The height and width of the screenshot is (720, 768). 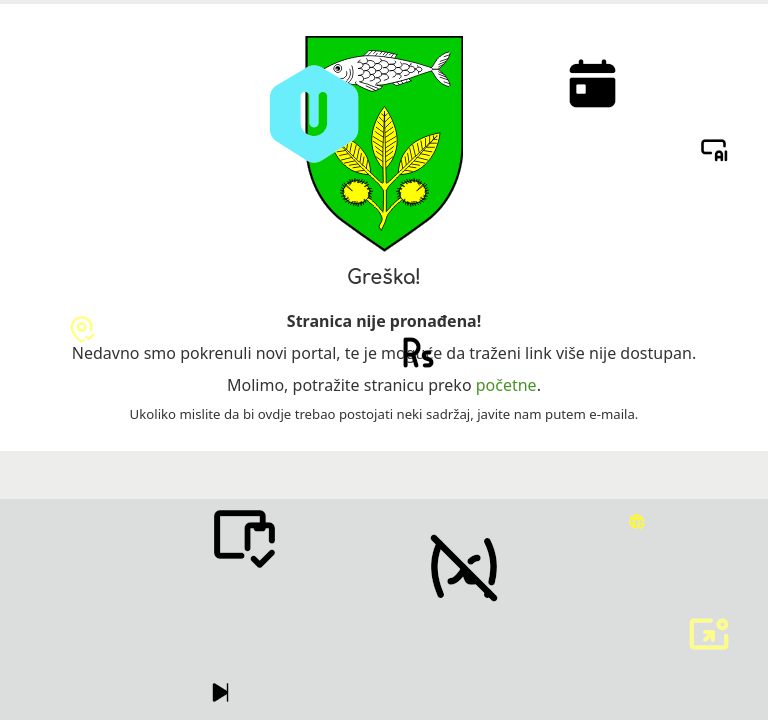 I want to click on indicates Indian rupee currency, so click(x=418, y=352).